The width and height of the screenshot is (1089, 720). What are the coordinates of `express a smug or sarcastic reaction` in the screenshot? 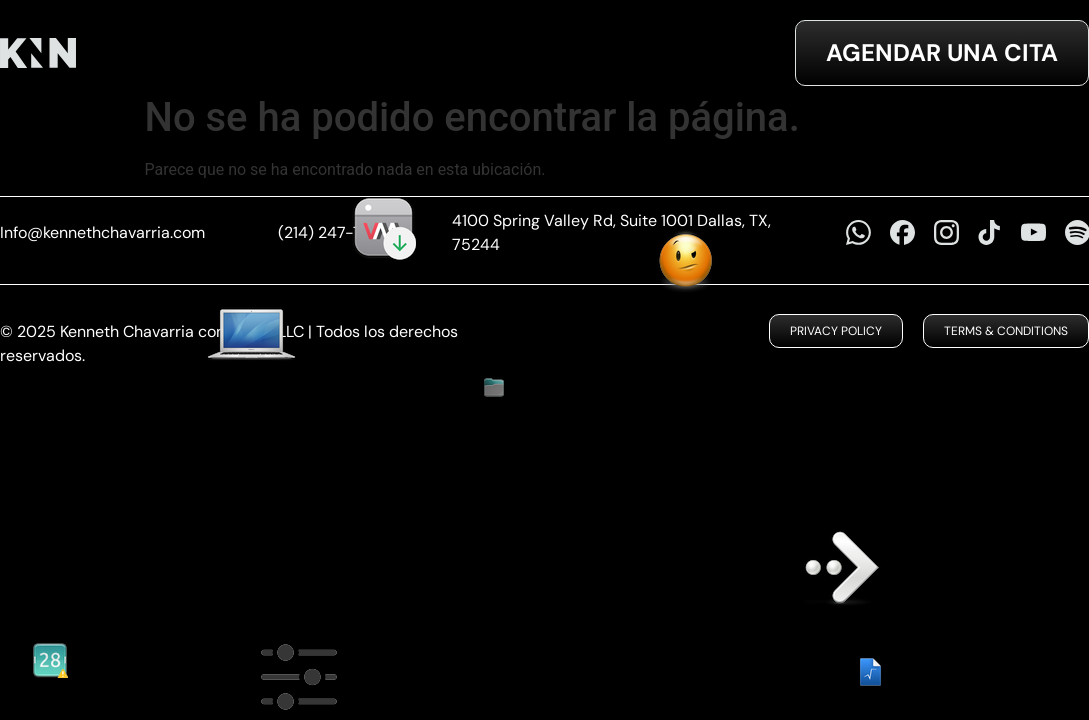 It's located at (686, 263).